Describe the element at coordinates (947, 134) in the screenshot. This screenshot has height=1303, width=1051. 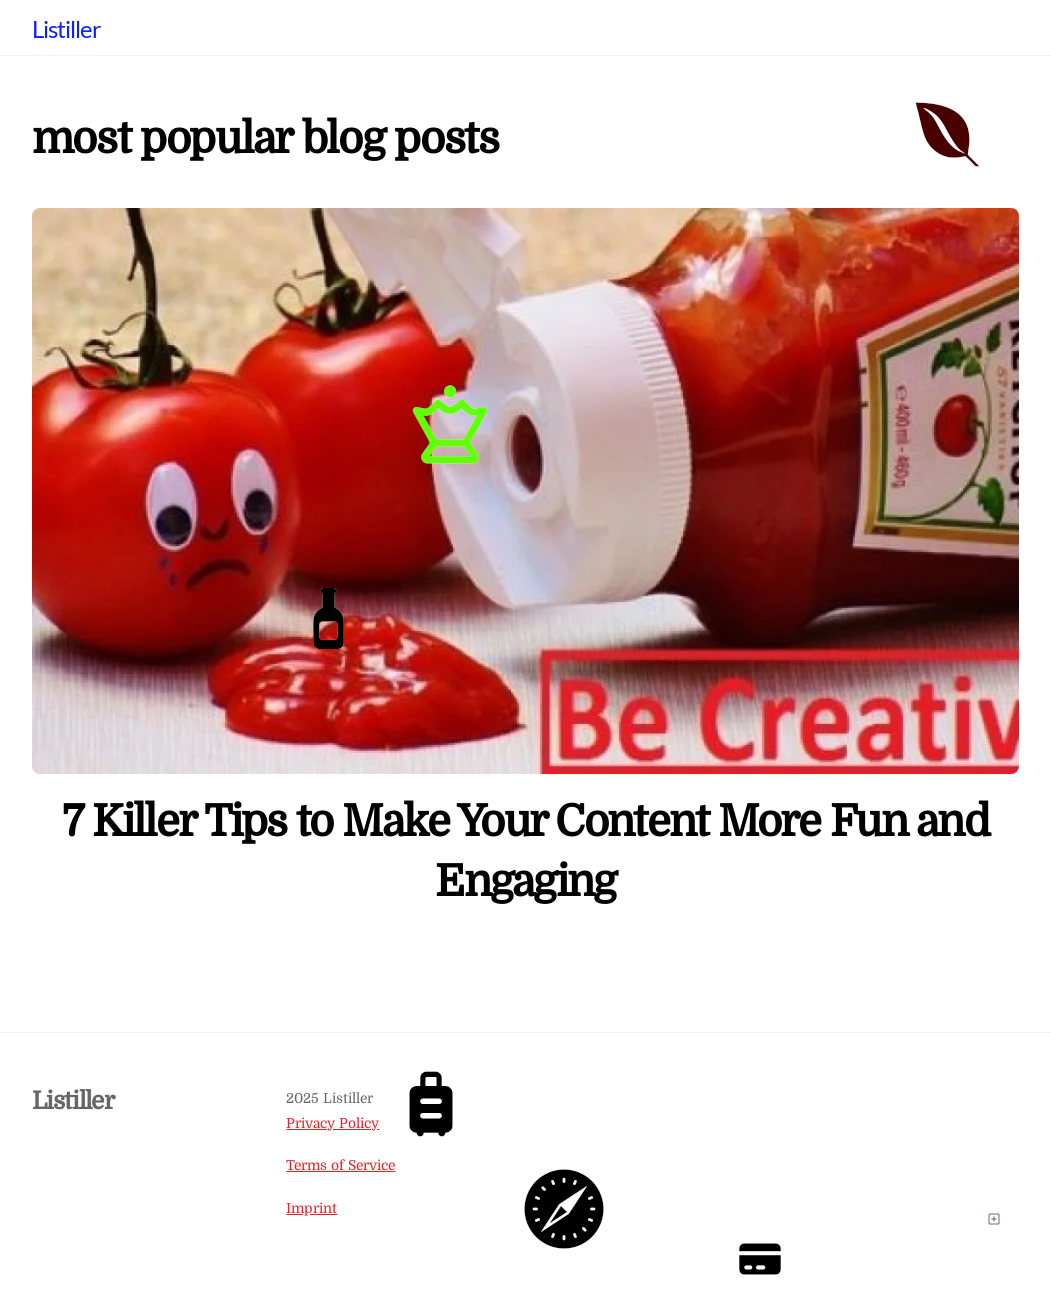
I see `envira gallery logo` at that location.